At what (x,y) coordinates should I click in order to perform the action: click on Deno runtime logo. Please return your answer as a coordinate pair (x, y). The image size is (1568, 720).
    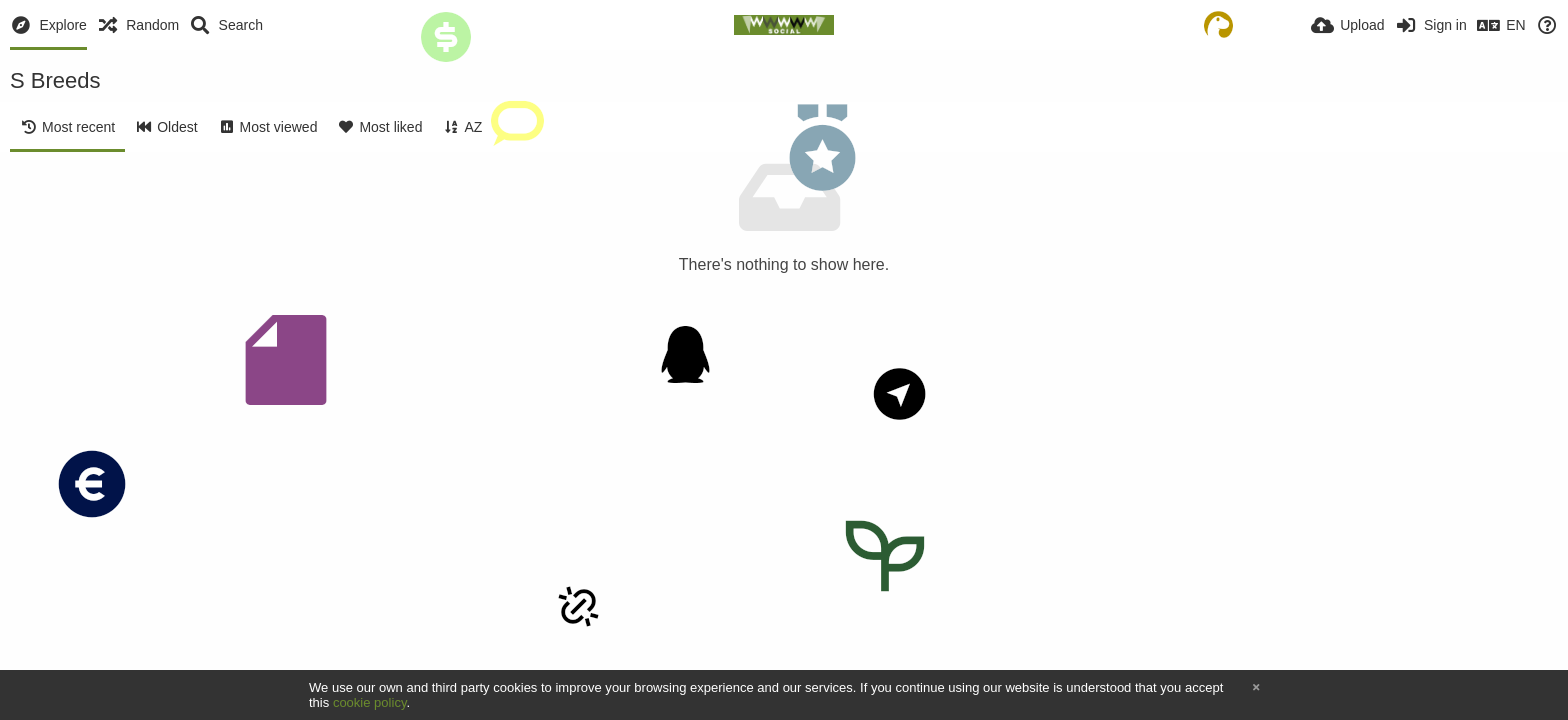
    Looking at the image, I should click on (1218, 24).